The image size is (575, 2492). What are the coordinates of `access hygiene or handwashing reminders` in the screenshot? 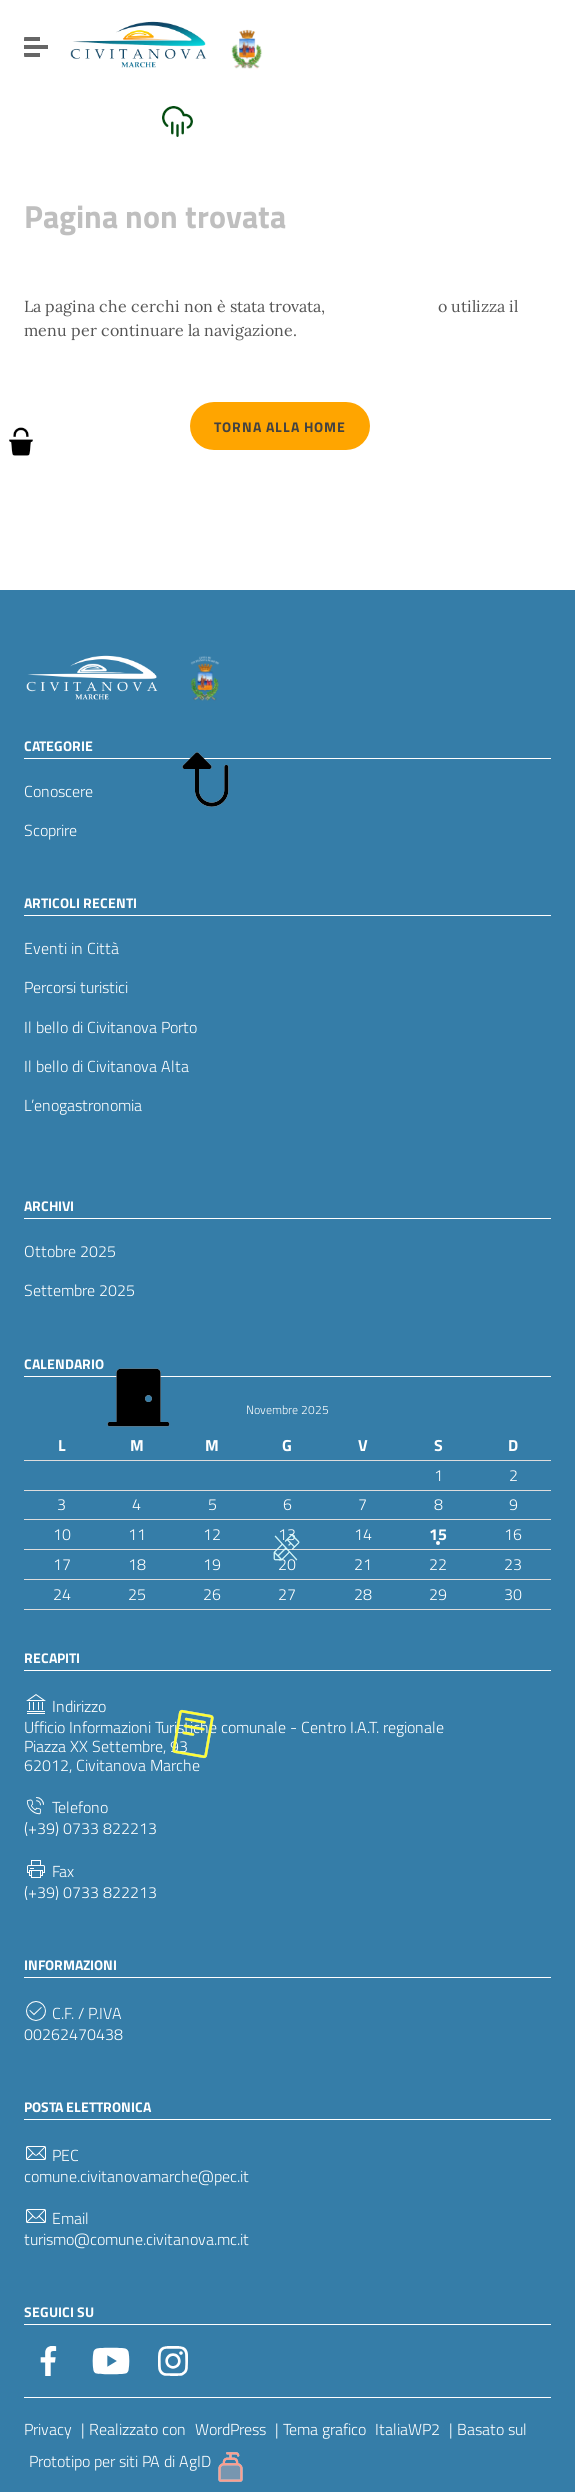 It's located at (230, 2467).